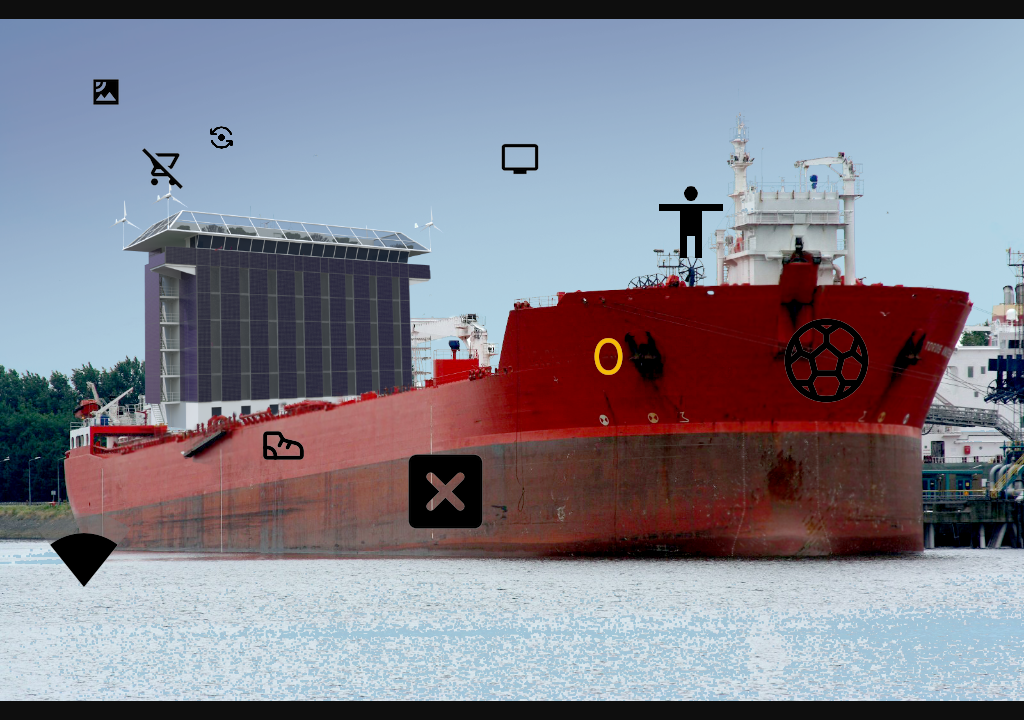  What do you see at coordinates (445, 491) in the screenshot?
I see `indicates a disabled or unavailable feature` at bounding box center [445, 491].